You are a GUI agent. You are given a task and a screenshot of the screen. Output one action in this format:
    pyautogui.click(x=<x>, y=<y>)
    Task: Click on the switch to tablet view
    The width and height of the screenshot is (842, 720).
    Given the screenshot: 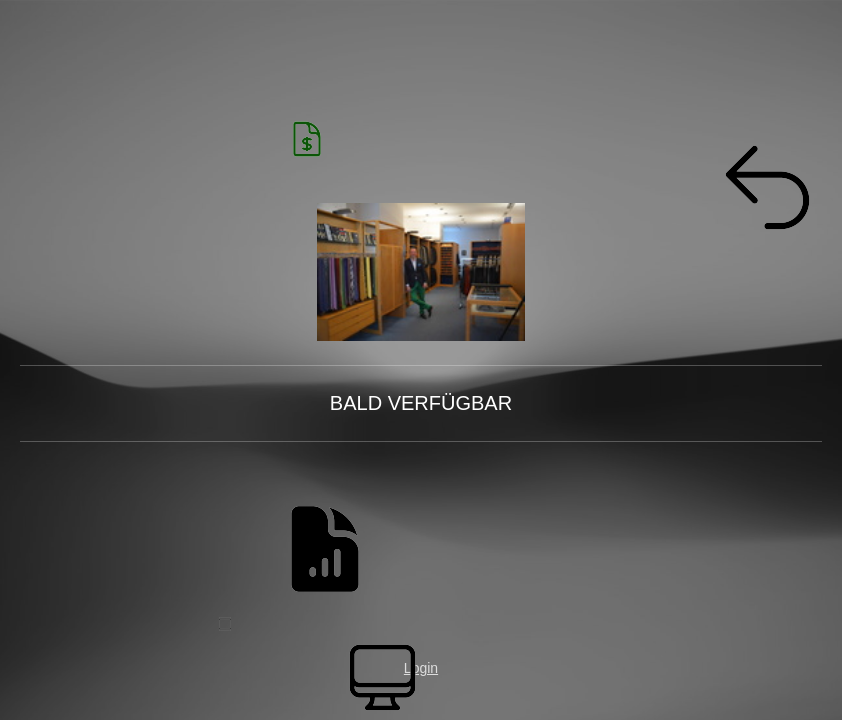 What is the action you would take?
    pyautogui.click(x=225, y=624)
    